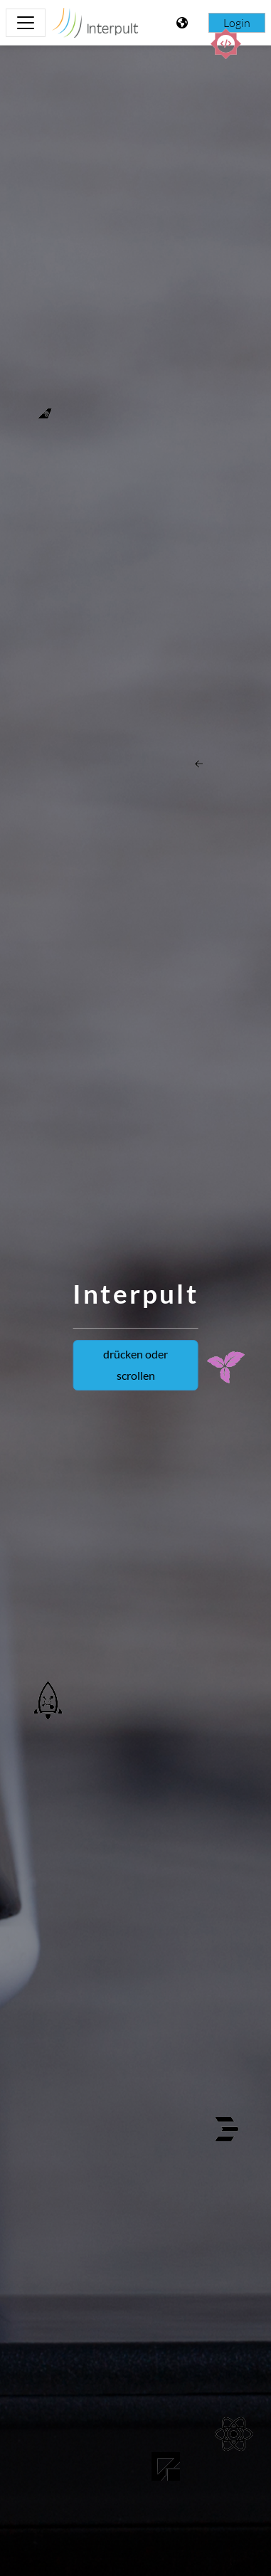 The width and height of the screenshot is (271, 2576). Describe the element at coordinates (227, 2129) in the screenshot. I see `Rundeck logo` at that location.